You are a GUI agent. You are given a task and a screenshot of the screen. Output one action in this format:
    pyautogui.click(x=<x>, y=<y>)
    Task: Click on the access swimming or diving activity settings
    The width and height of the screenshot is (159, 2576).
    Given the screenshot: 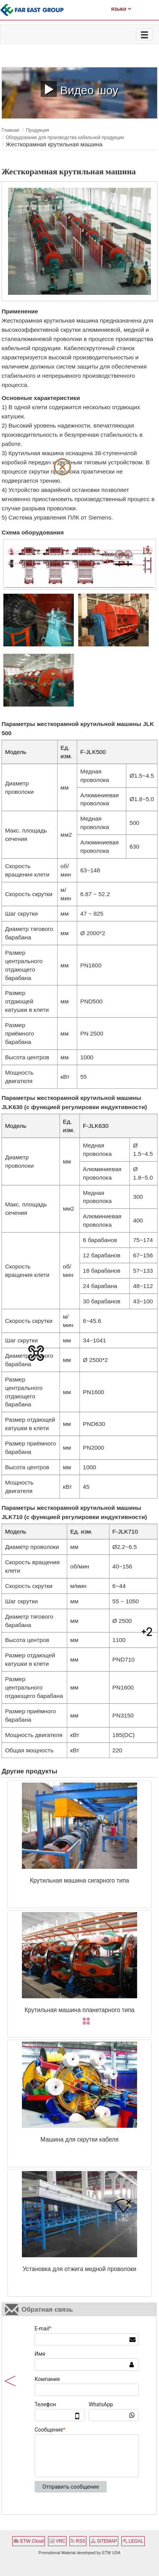 What is the action you would take?
    pyautogui.click(x=84, y=1982)
    